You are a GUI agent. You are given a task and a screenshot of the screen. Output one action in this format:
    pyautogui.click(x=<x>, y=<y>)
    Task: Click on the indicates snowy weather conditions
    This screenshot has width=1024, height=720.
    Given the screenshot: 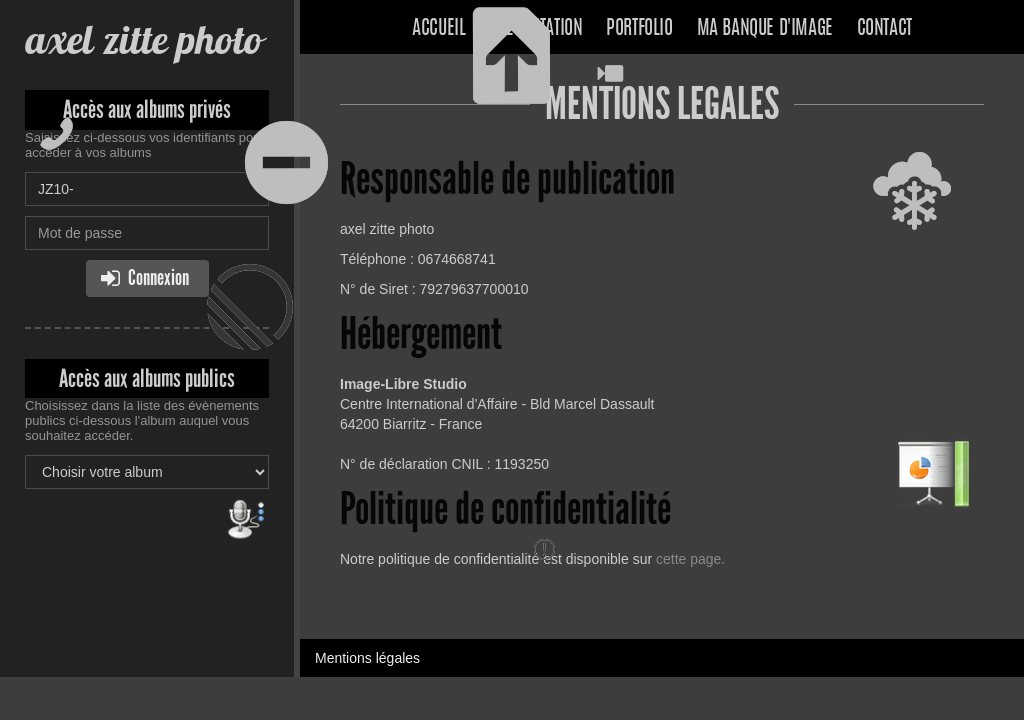 What is the action you would take?
    pyautogui.click(x=912, y=191)
    